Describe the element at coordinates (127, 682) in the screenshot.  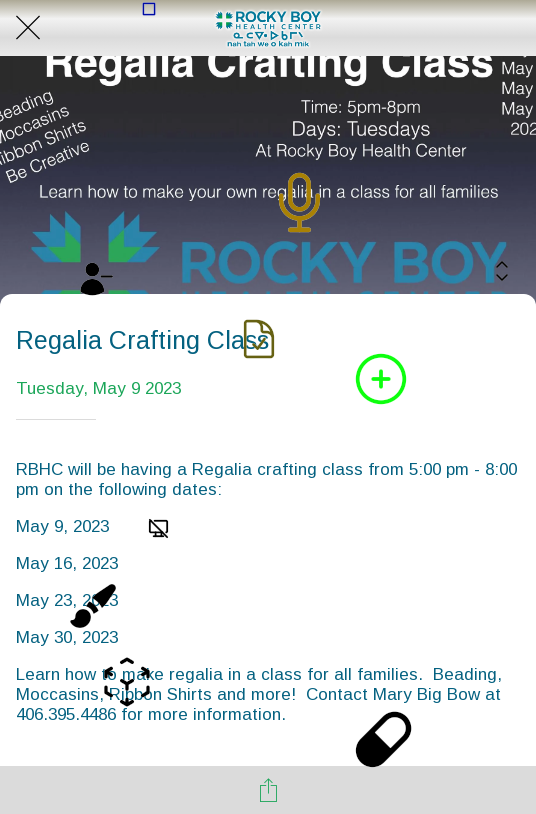
I see `view 3D model or object` at that location.